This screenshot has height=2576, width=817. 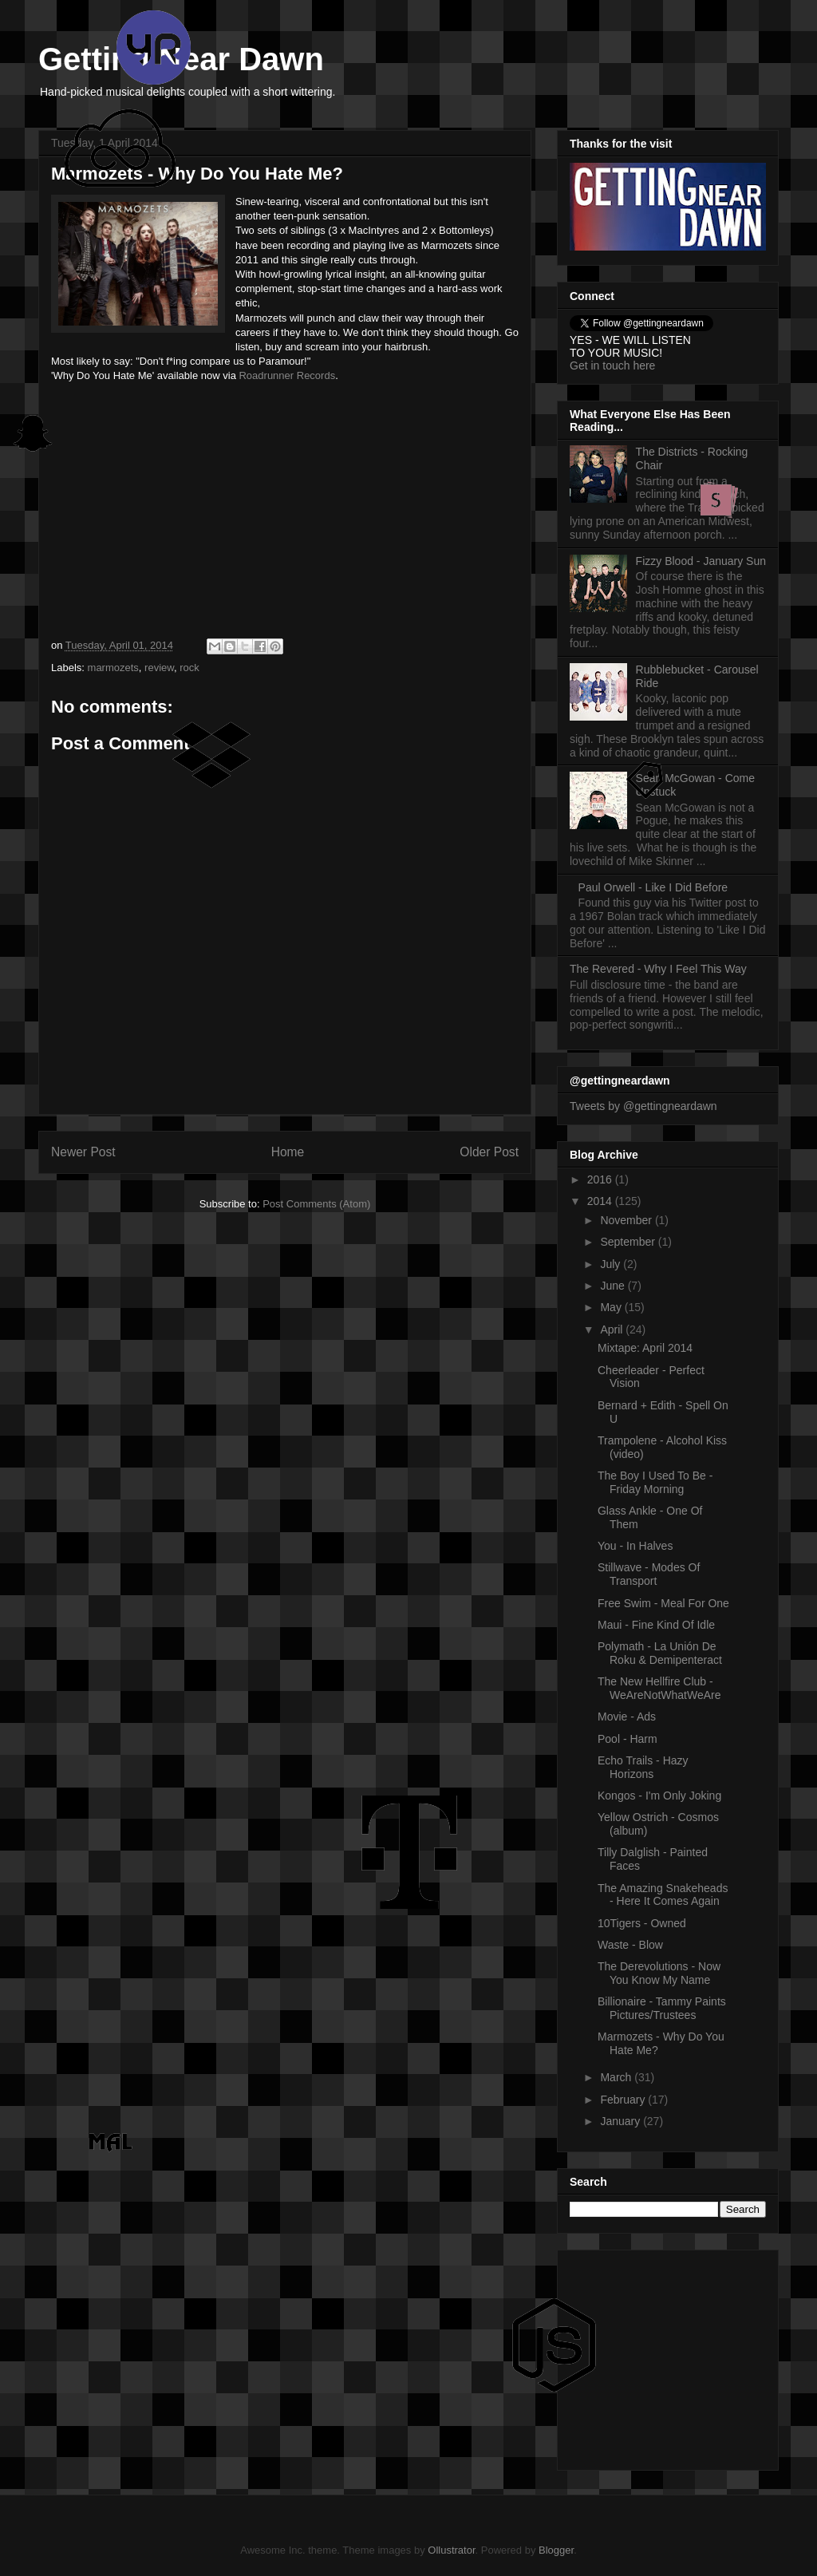 I want to click on open Snapchat app, so click(x=33, y=433).